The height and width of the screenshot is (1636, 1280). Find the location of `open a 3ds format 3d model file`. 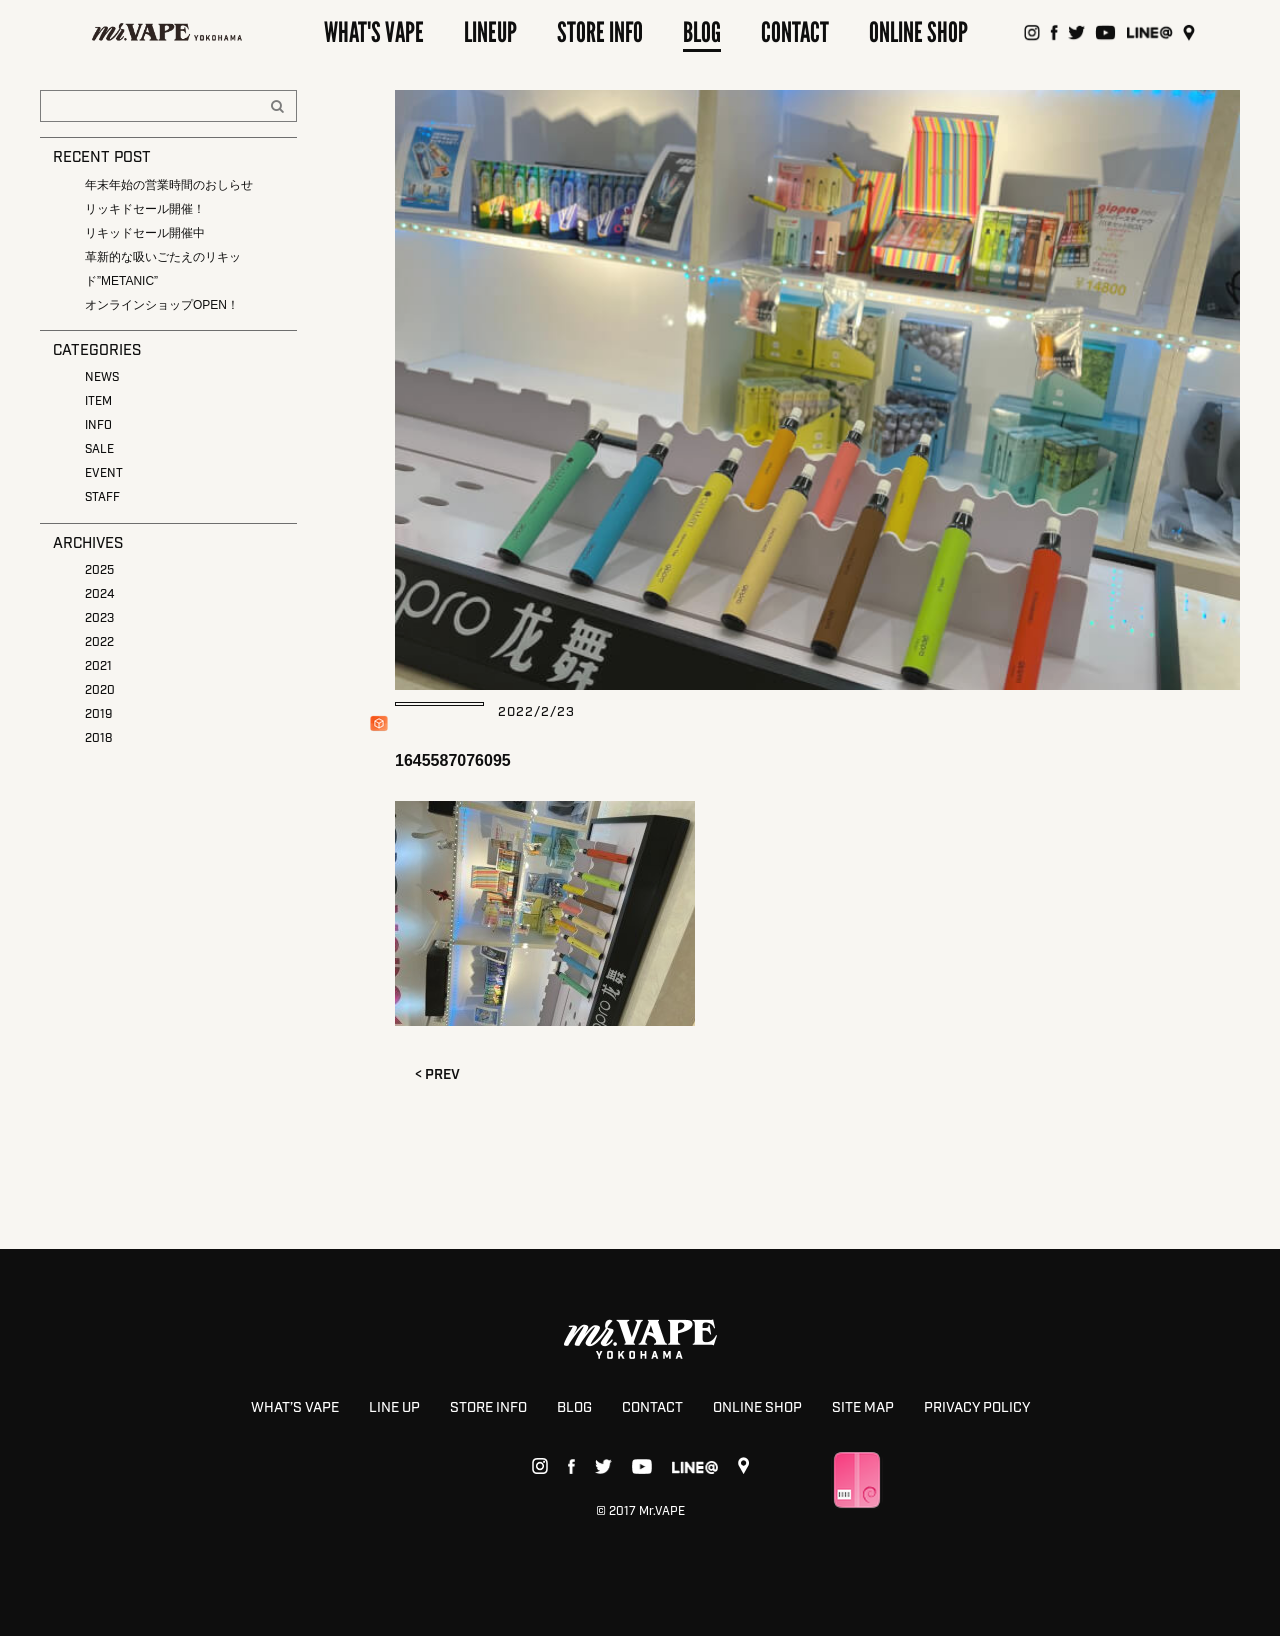

open a 3ds format 3d model file is located at coordinates (379, 723).